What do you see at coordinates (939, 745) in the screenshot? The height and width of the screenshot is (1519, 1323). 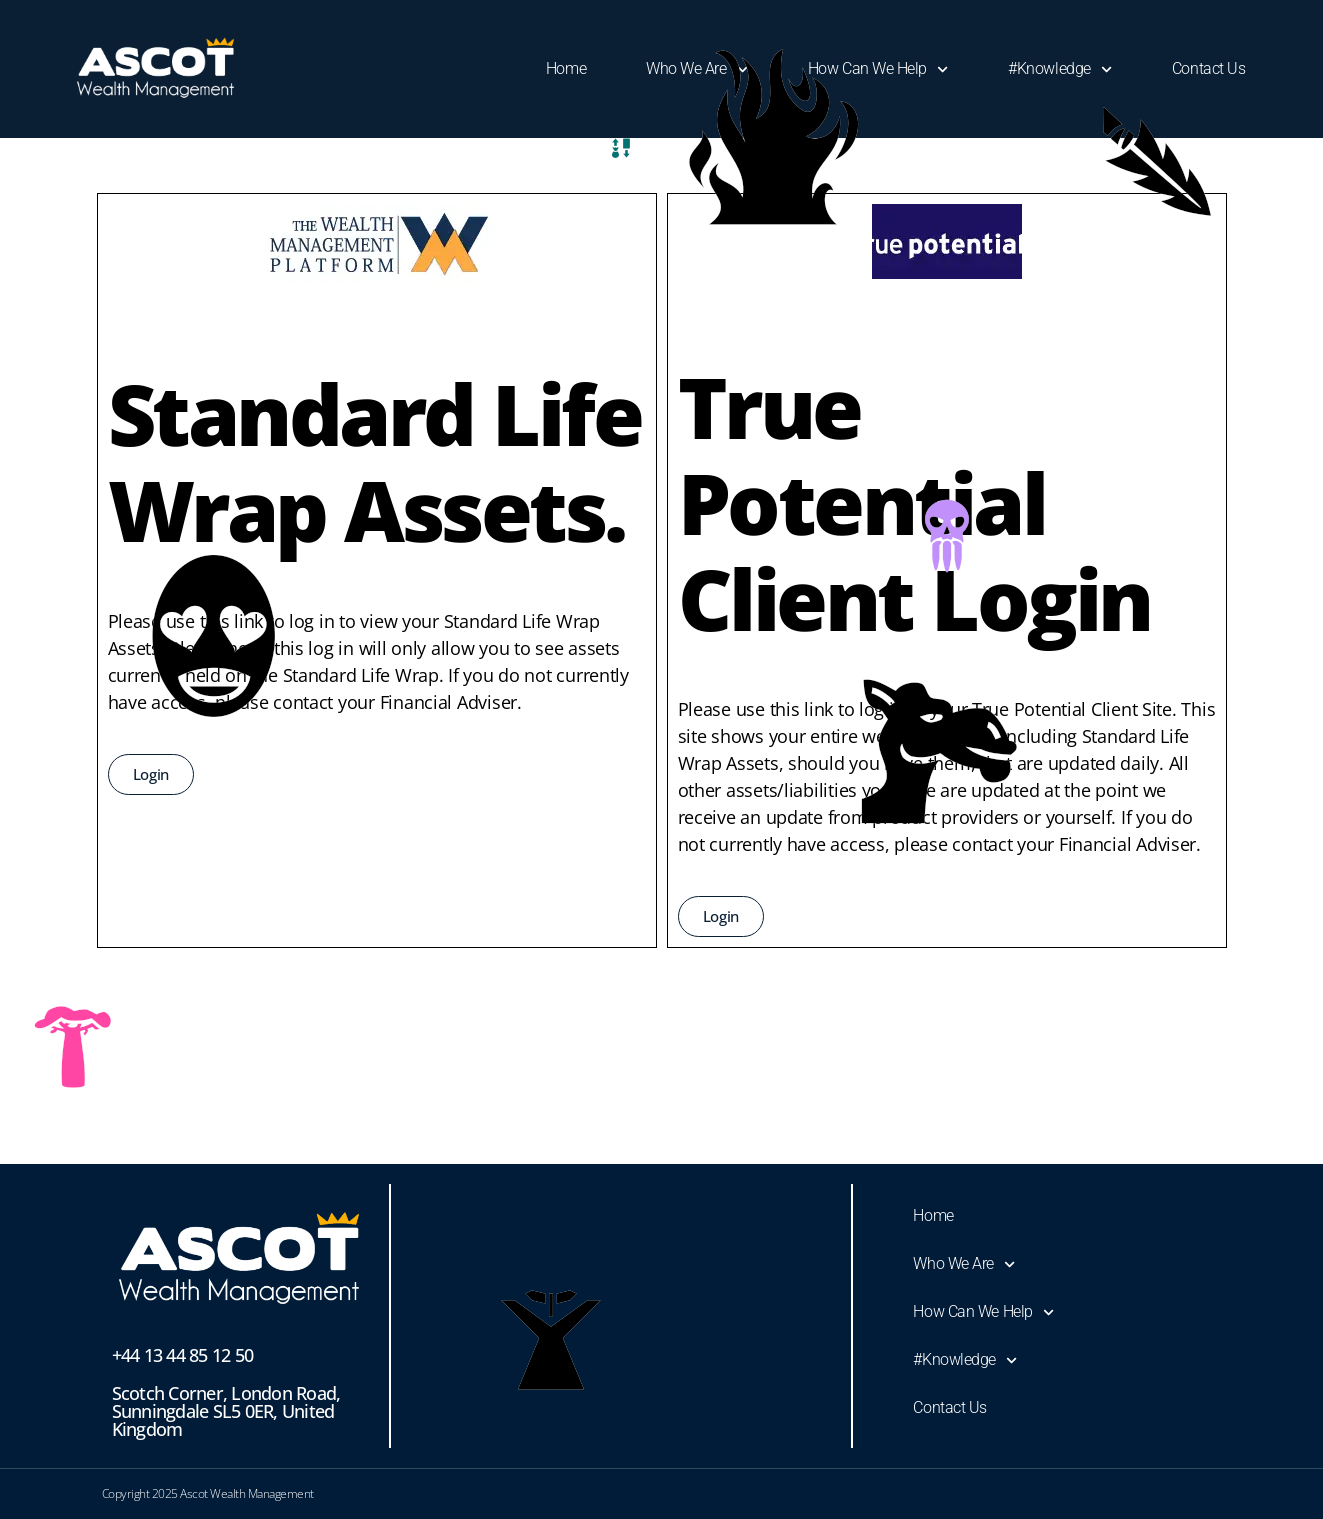 I see `camel-related game content or desert theme` at bounding box center [939, 745].